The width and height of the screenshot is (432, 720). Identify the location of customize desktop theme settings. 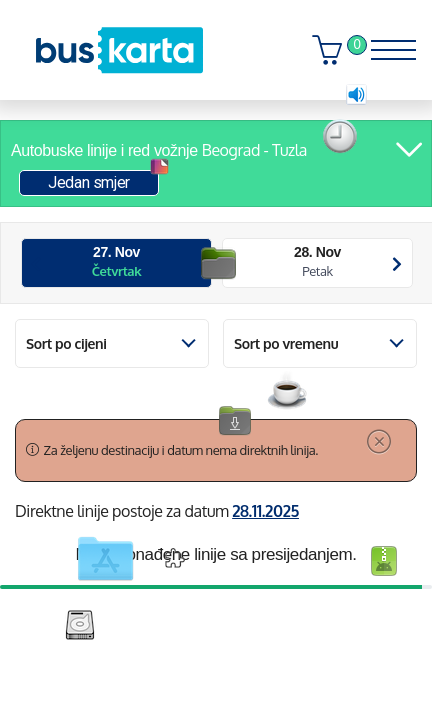
(159, 166).